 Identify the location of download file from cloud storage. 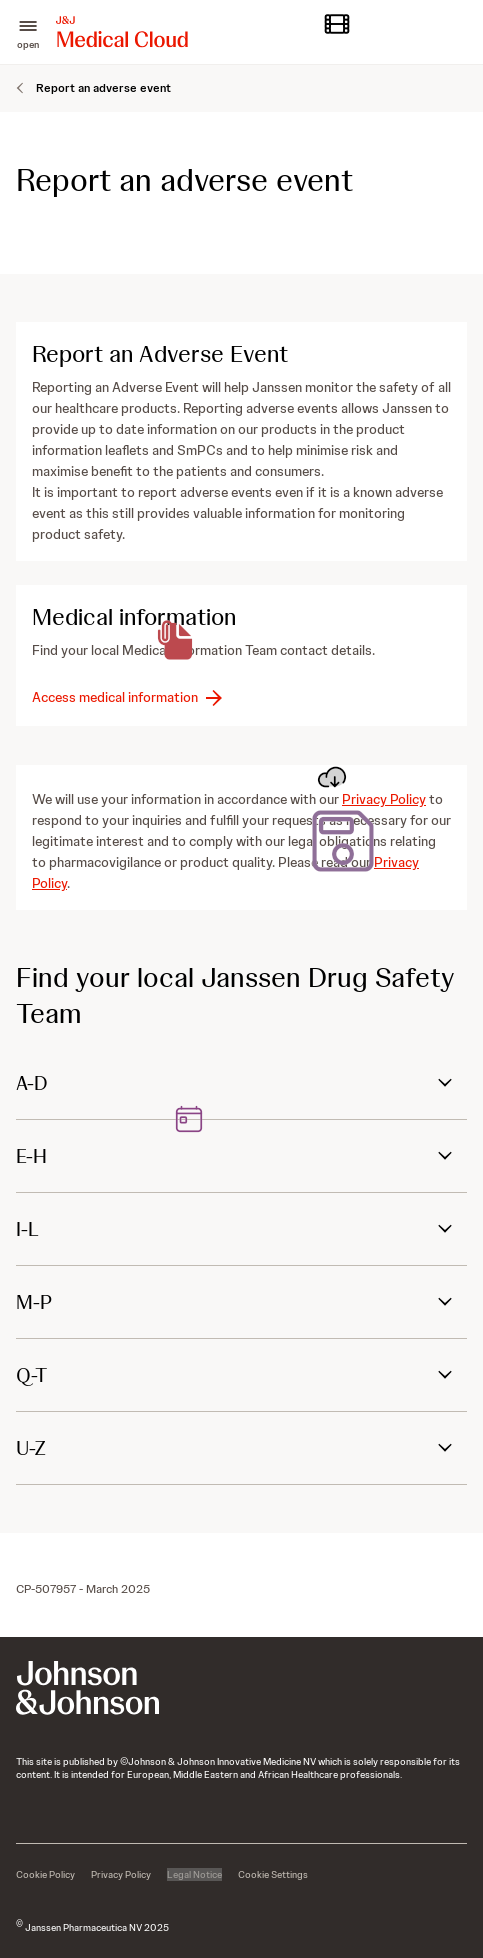
(332, 777).